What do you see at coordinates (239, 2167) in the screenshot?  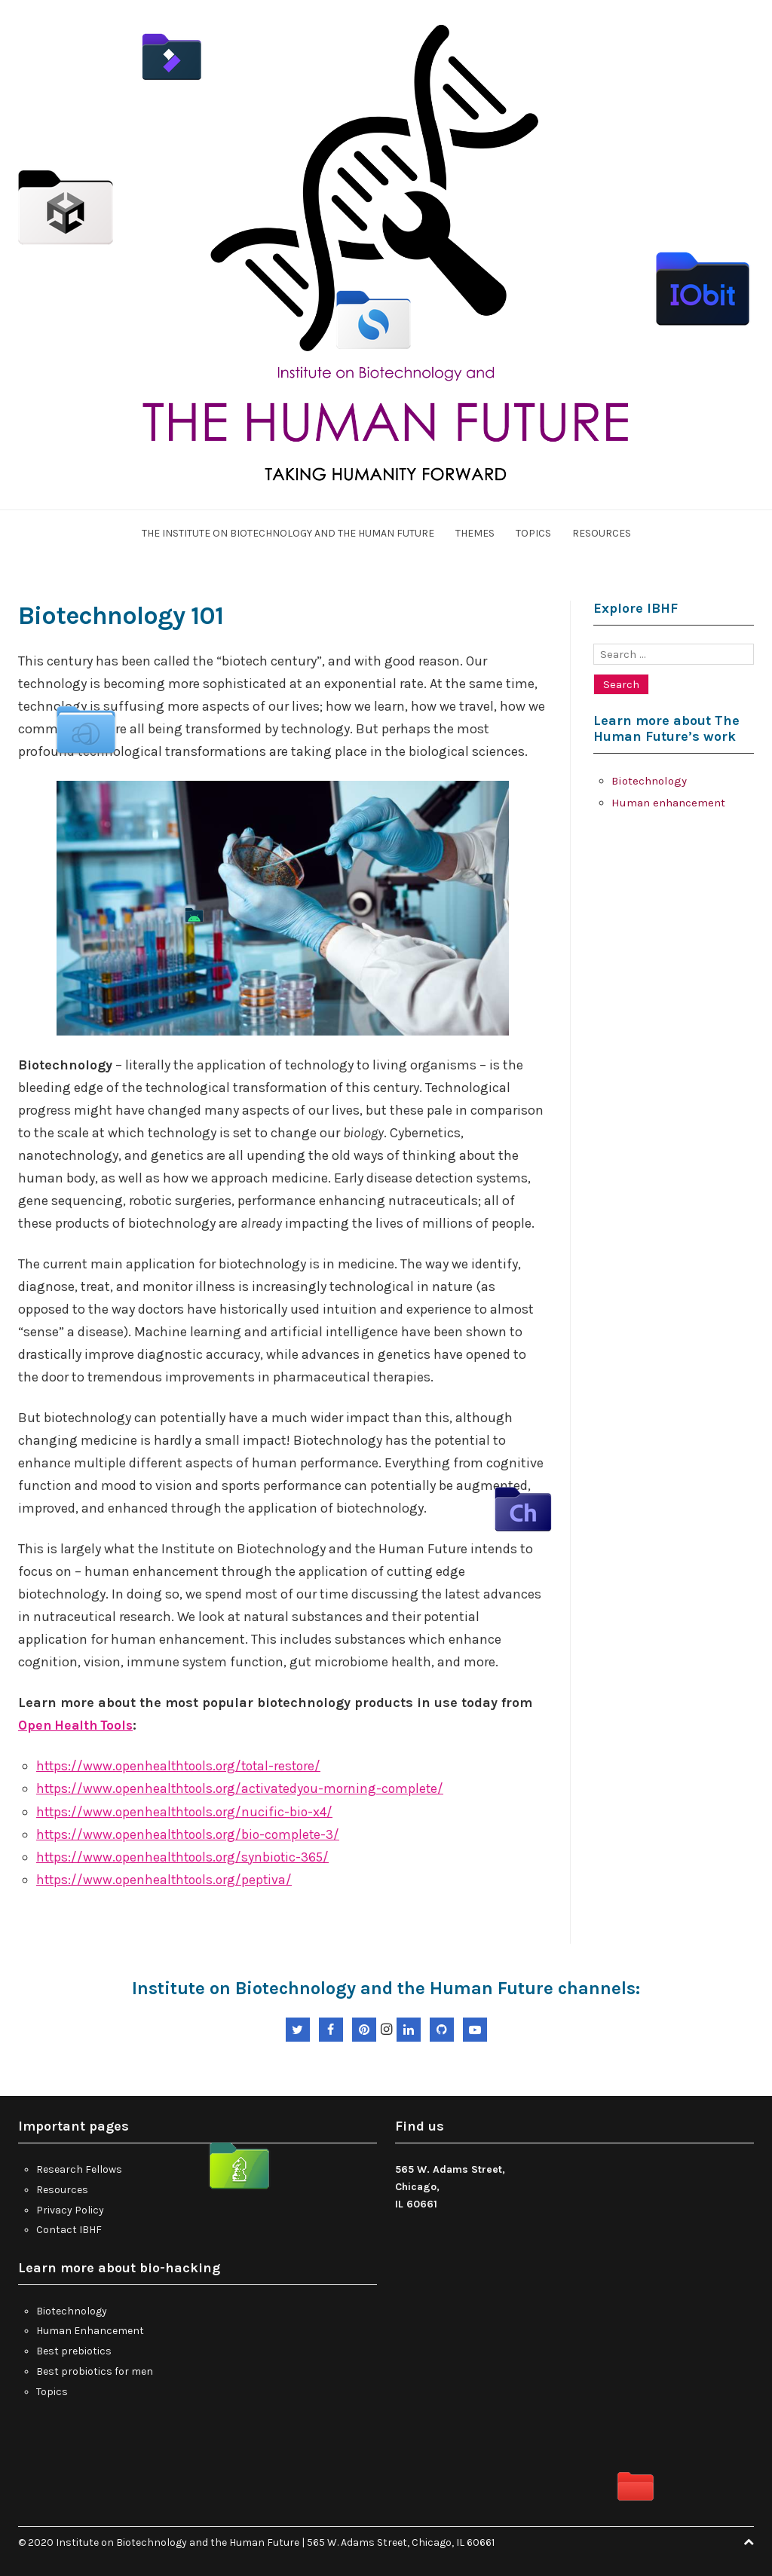 I see `open game jolt chess or strategy games folder` at bounding box center [239, 2167].